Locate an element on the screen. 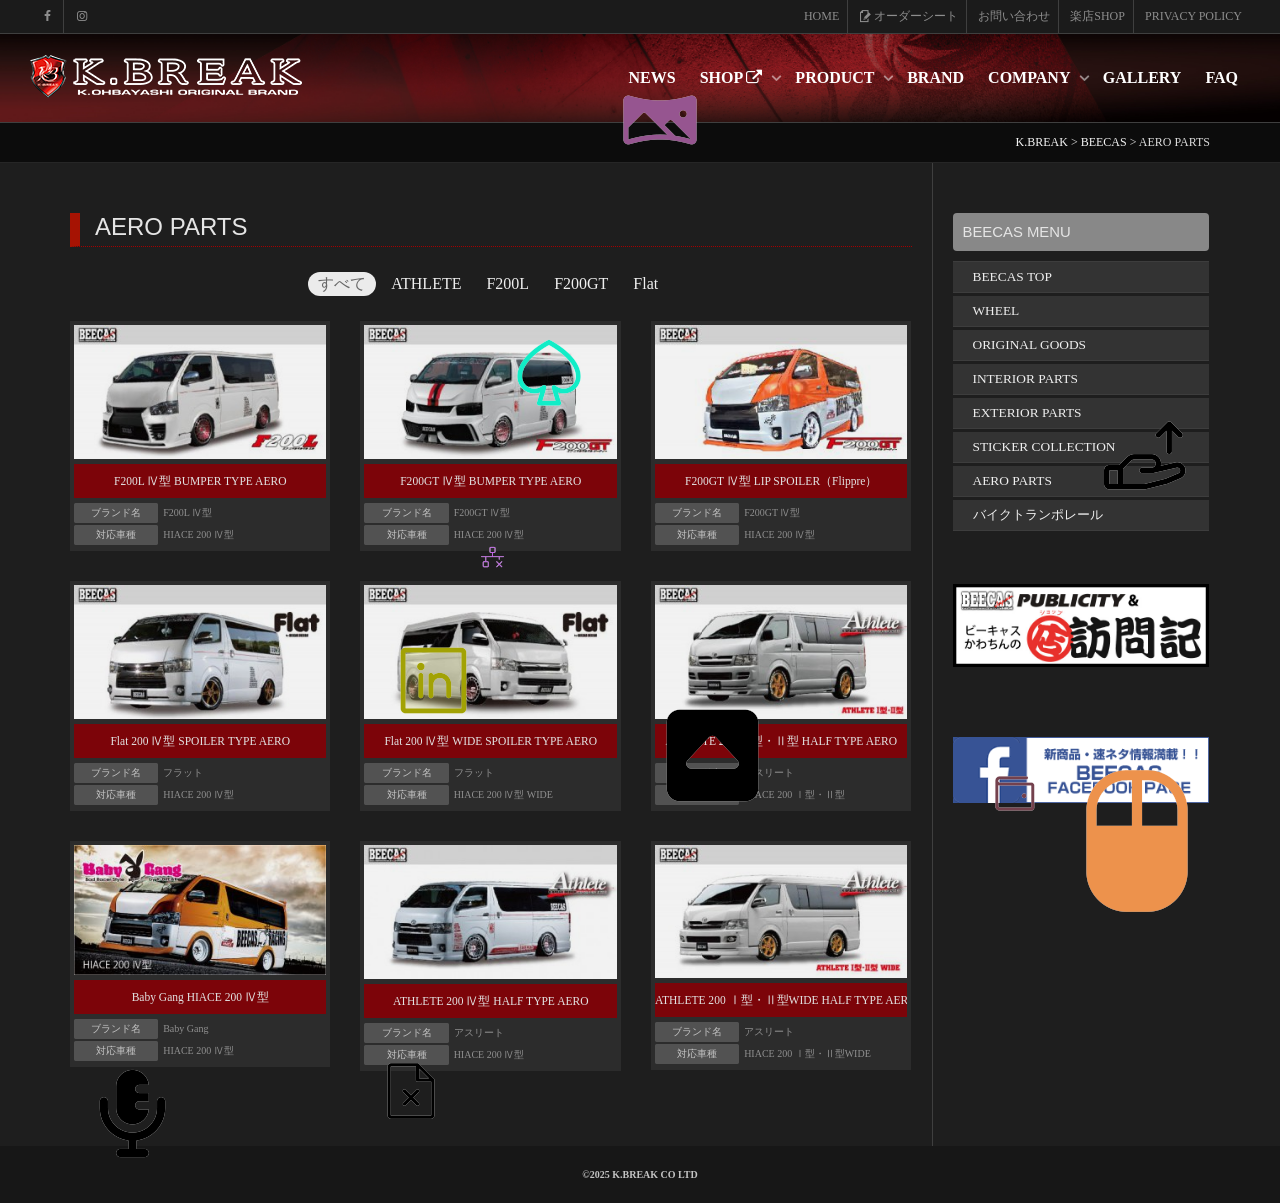  network connection failed or unavailable is located at coordinates (492, 557).